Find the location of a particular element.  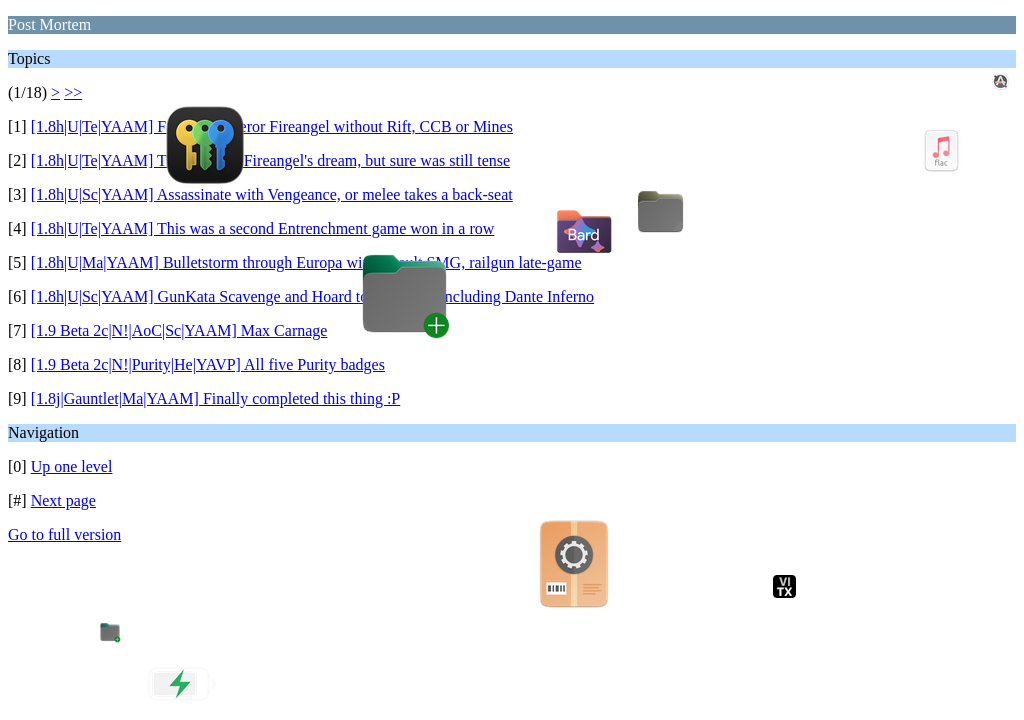

folder containing Google Bard AI files is located at coordinates (584, 233).